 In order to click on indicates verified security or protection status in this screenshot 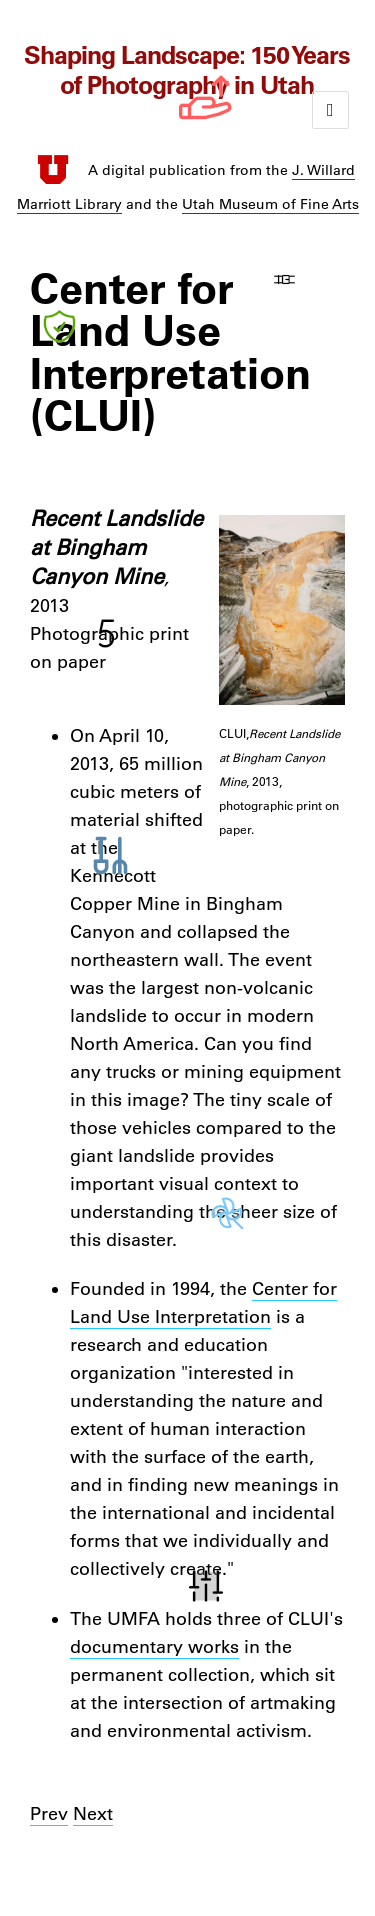, I will do `click(59, 326)`.